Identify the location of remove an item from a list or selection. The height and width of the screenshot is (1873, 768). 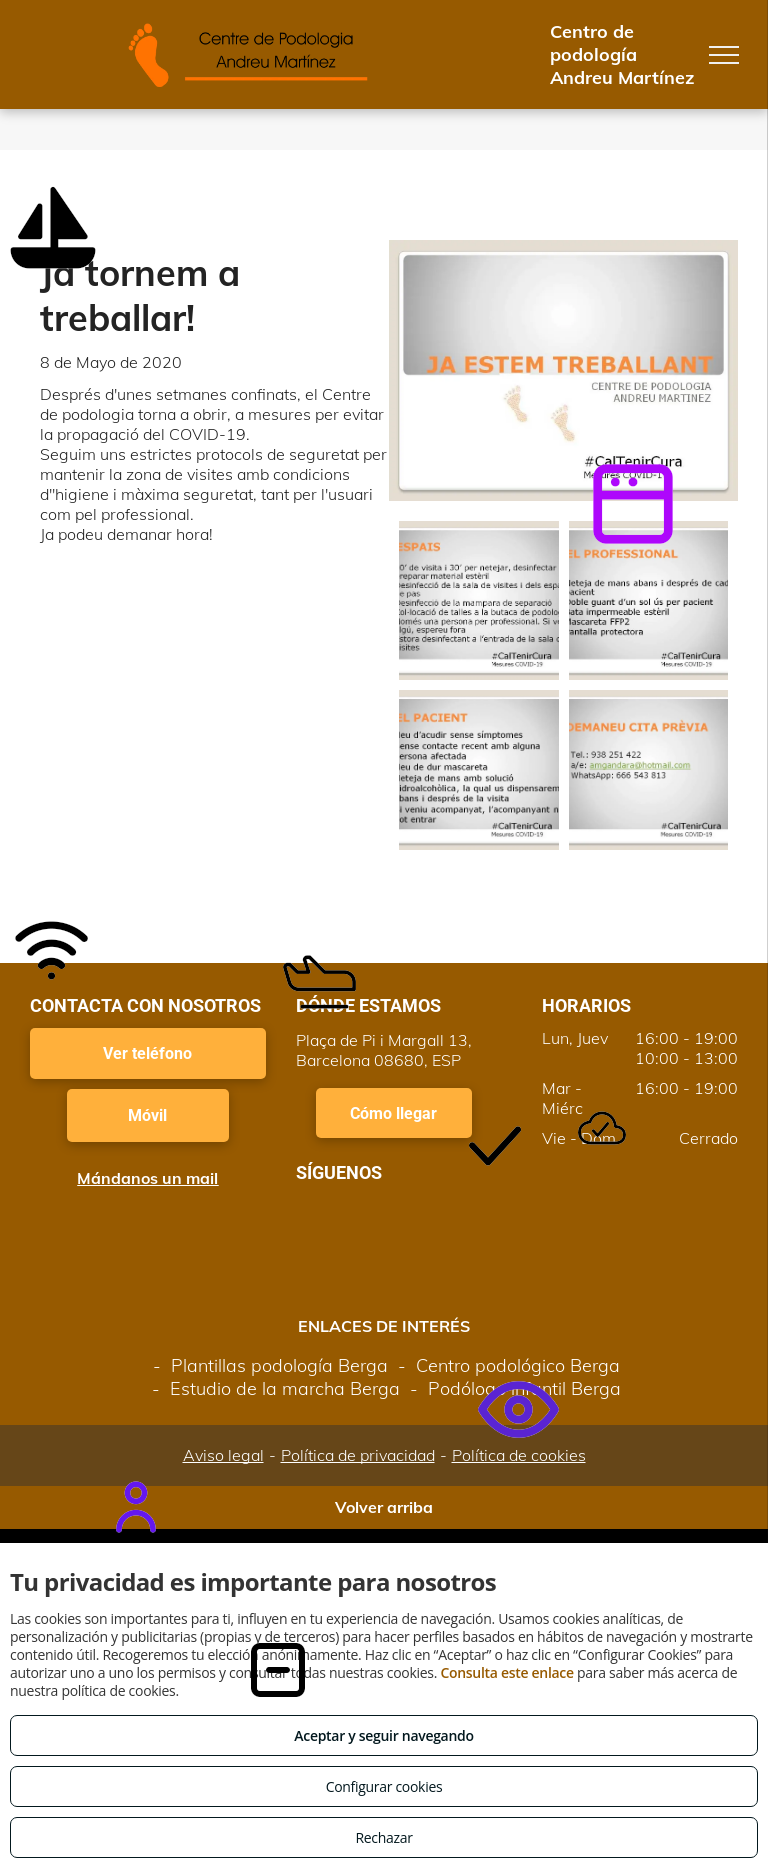
(278, 1670).